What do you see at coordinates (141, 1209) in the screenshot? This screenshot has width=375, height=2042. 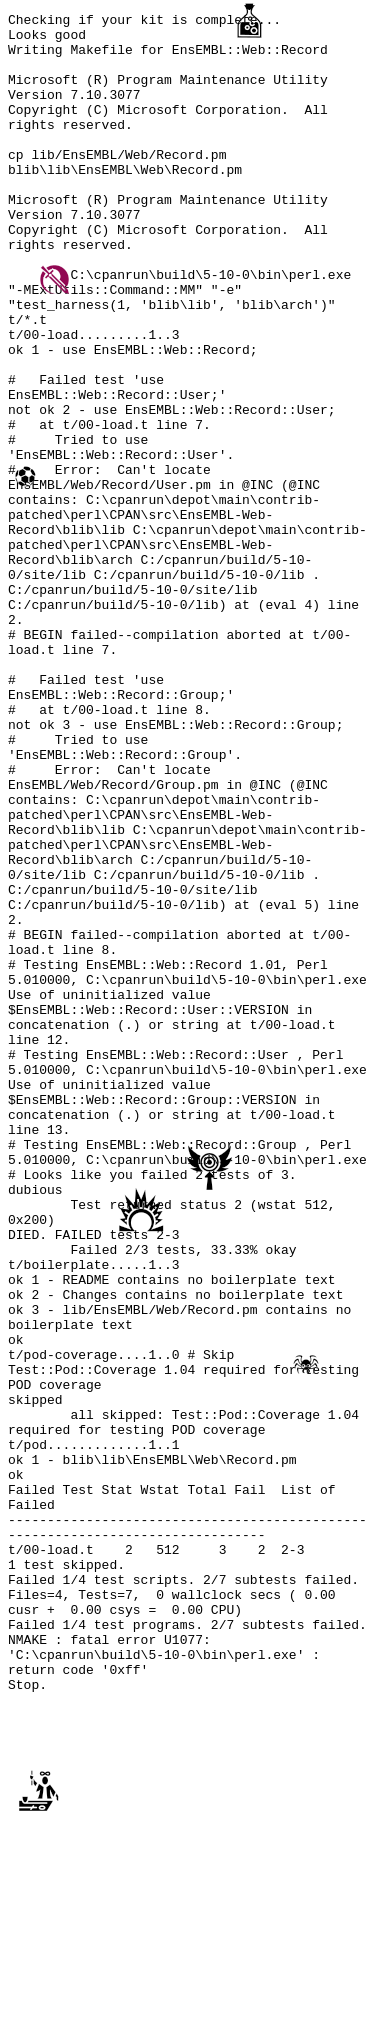 I see `indicates final form or ultimate upgrade in a game` at bounding box center [141, 1209].